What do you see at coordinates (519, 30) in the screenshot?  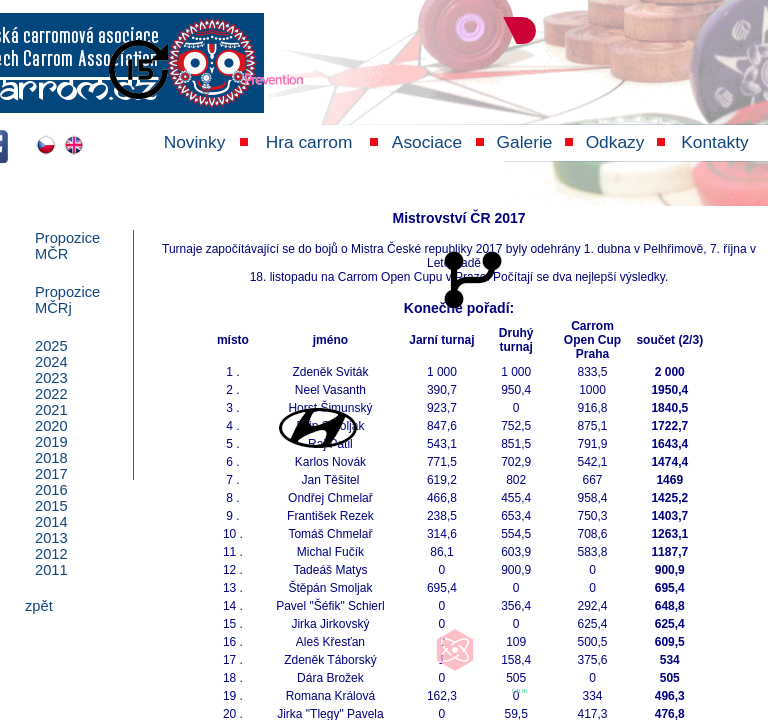 I see `open netdata monitoring dashboard` at bounding box center [519, 30].